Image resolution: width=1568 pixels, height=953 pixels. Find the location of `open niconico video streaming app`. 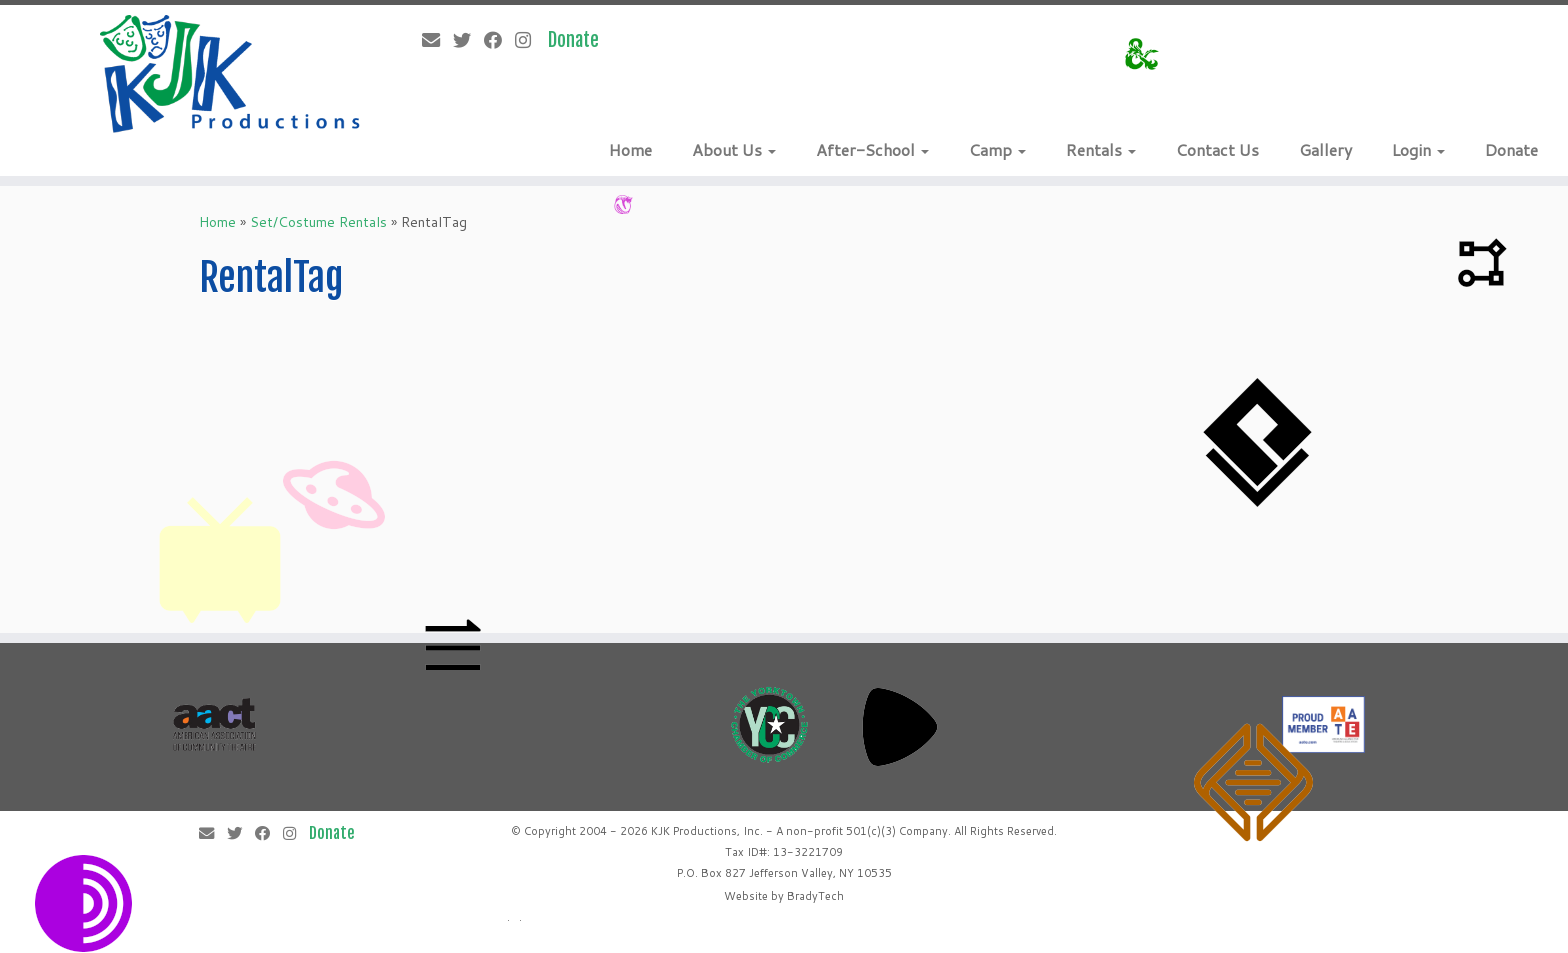

open niconico video streaming app is located at coordinates (220, 560).